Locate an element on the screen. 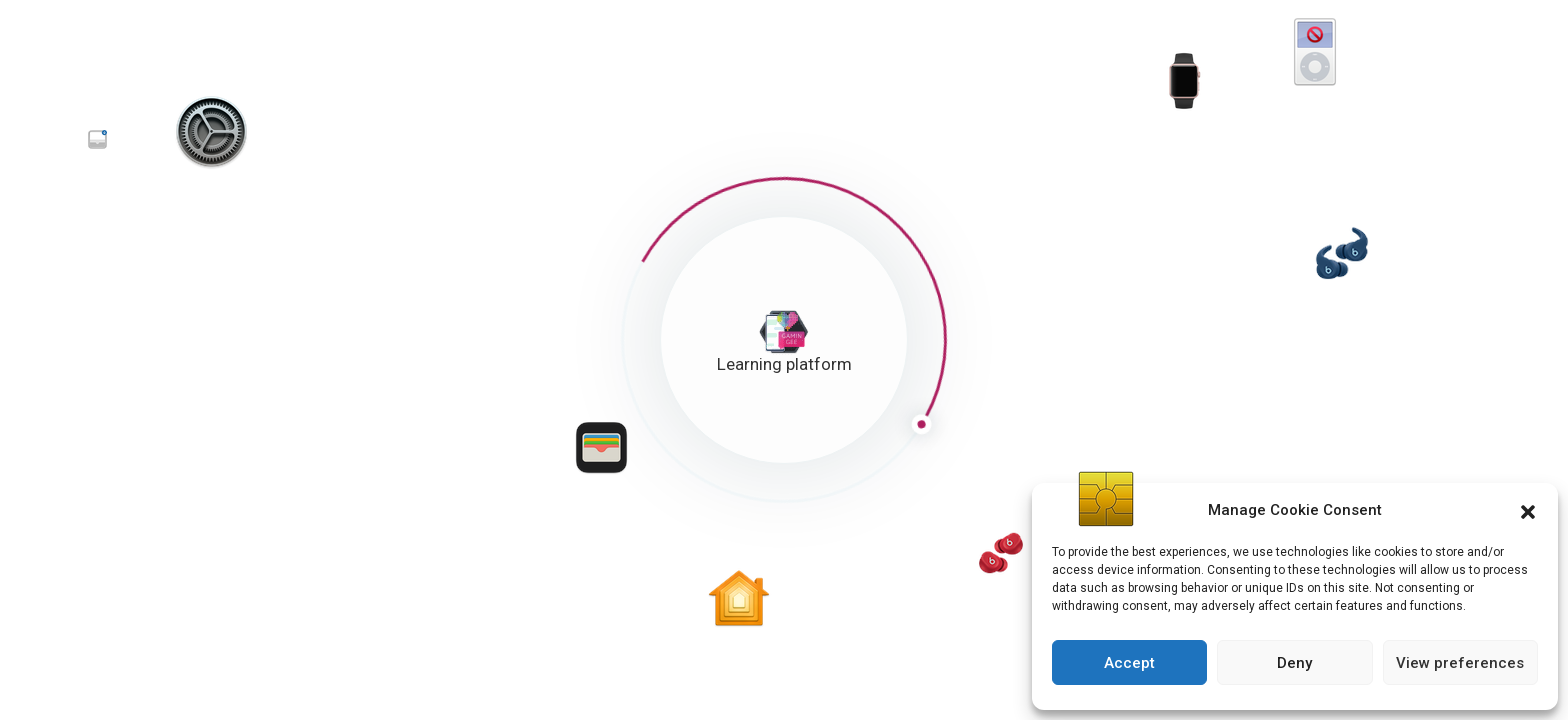 This screenshot has width=1568, height=720. smart card or security token management is located at coordinates (1106, 499).